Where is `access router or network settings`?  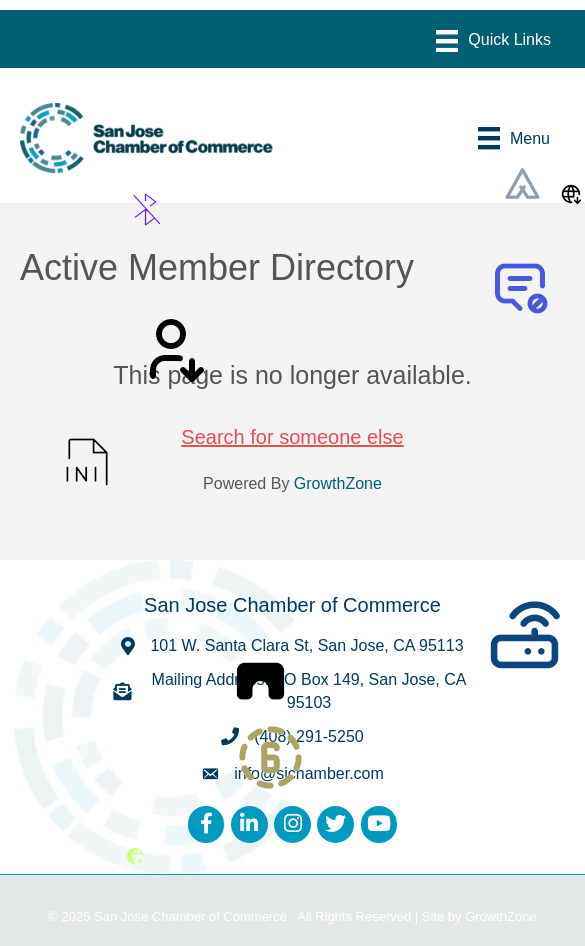
access router or network settings is located at coordinates (524, 634).